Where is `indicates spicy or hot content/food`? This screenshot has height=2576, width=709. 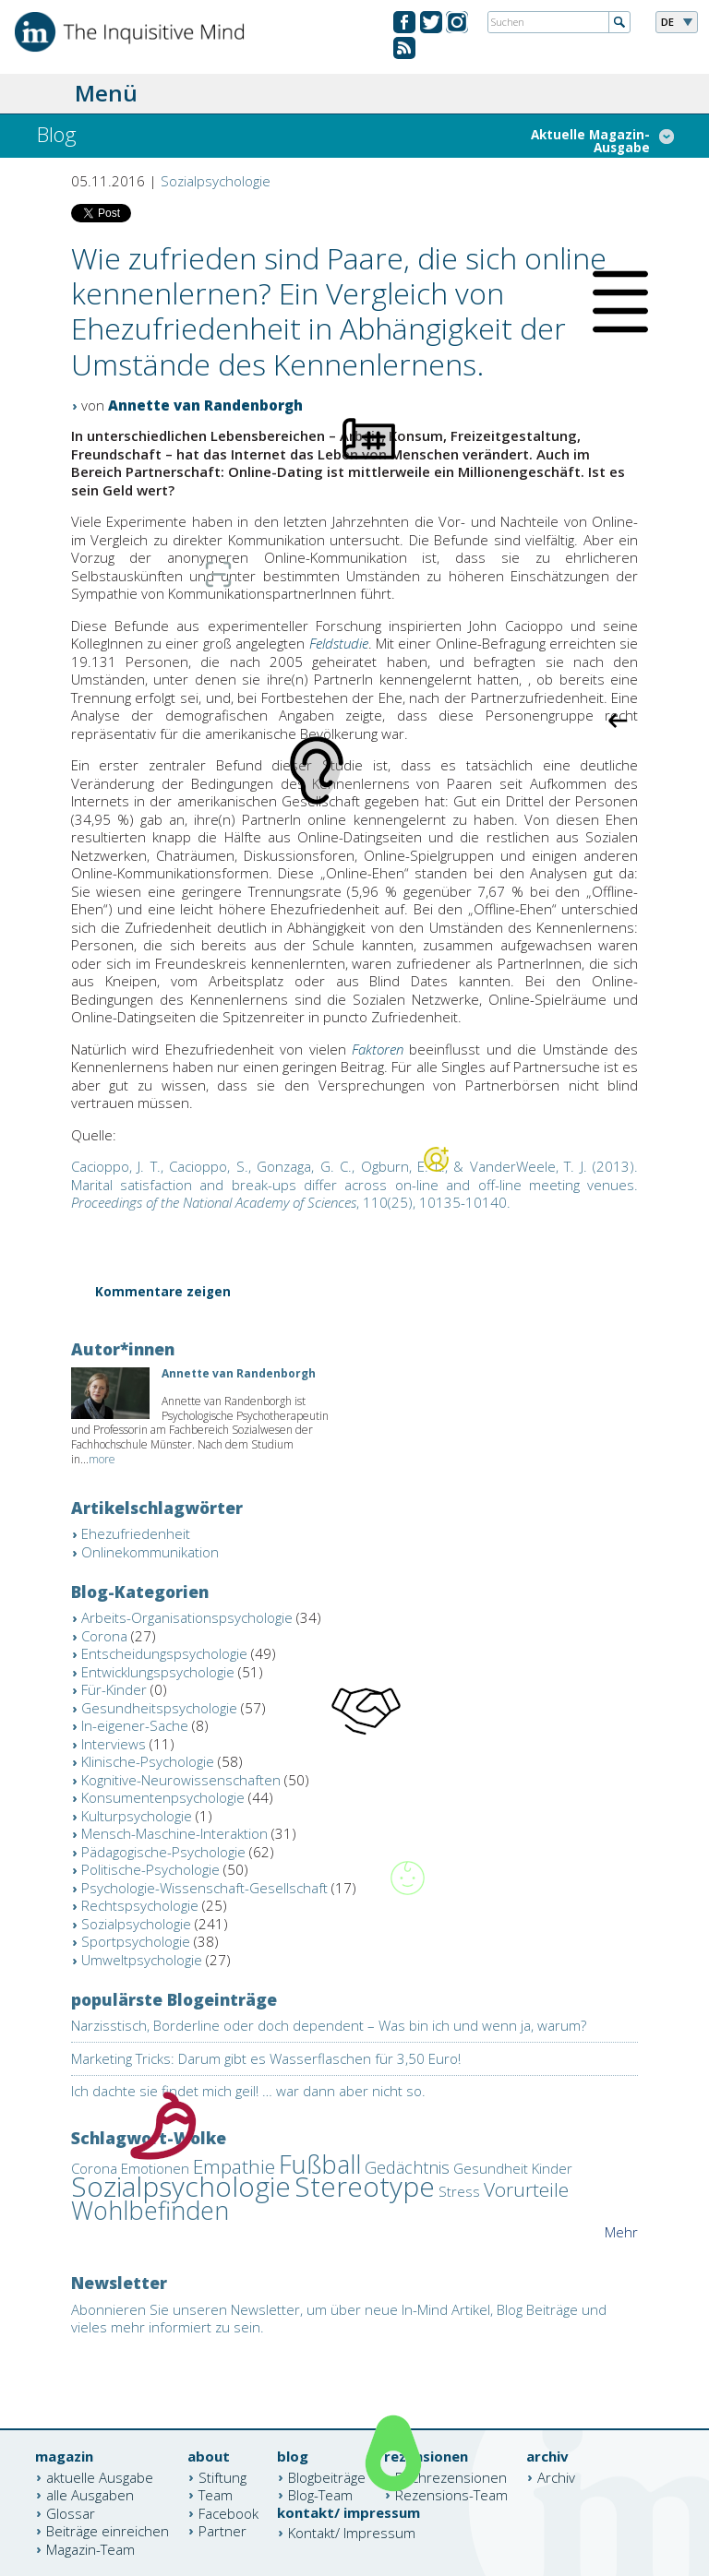 indicates spicy or hot content/food is located at coordinates (166, 2128).